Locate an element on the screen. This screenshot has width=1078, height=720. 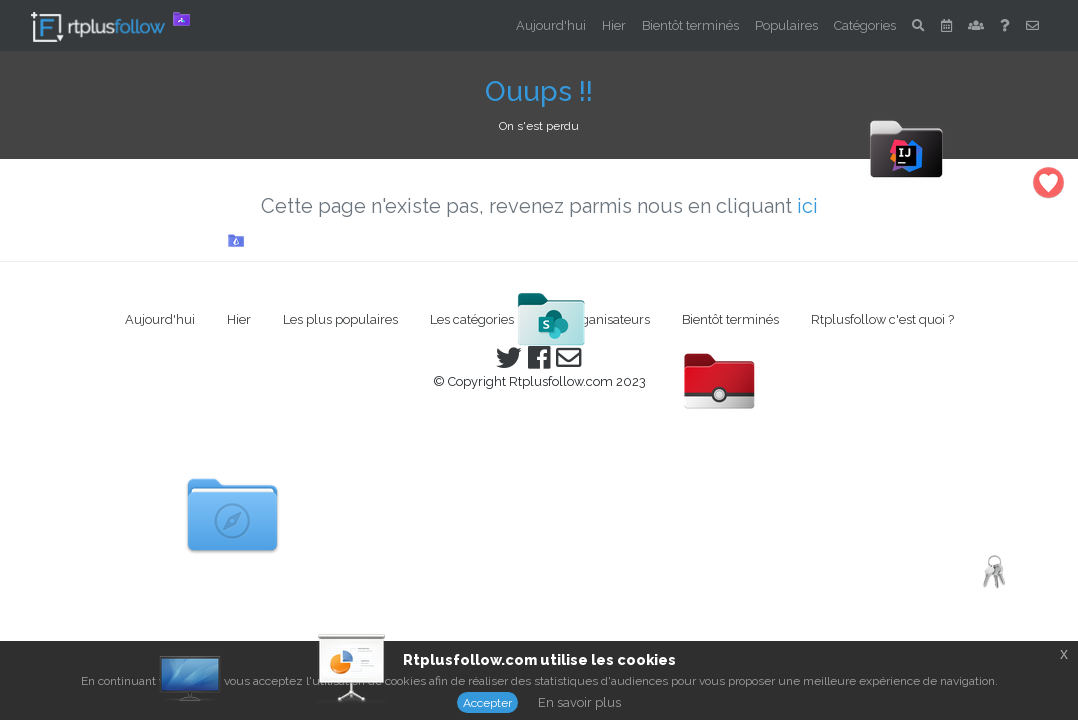
open pokémon-themed folder is located at coordinates (719, 383).